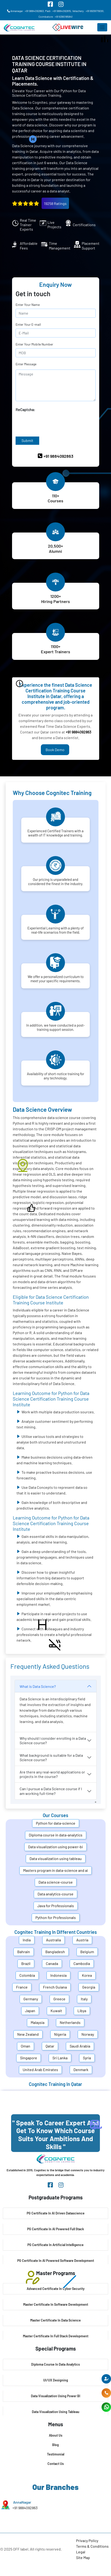 The width and height of the screenshot is (111, 2576). I want to click on edit your profile, so click(32, 2277).